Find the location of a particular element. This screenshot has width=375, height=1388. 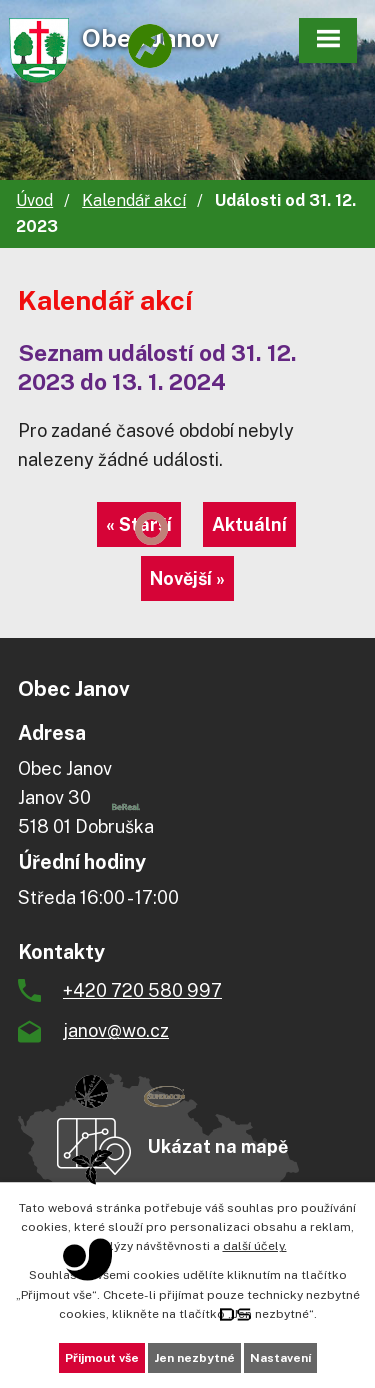

open the BuzzFeed app is located at coordinates (150, 46).